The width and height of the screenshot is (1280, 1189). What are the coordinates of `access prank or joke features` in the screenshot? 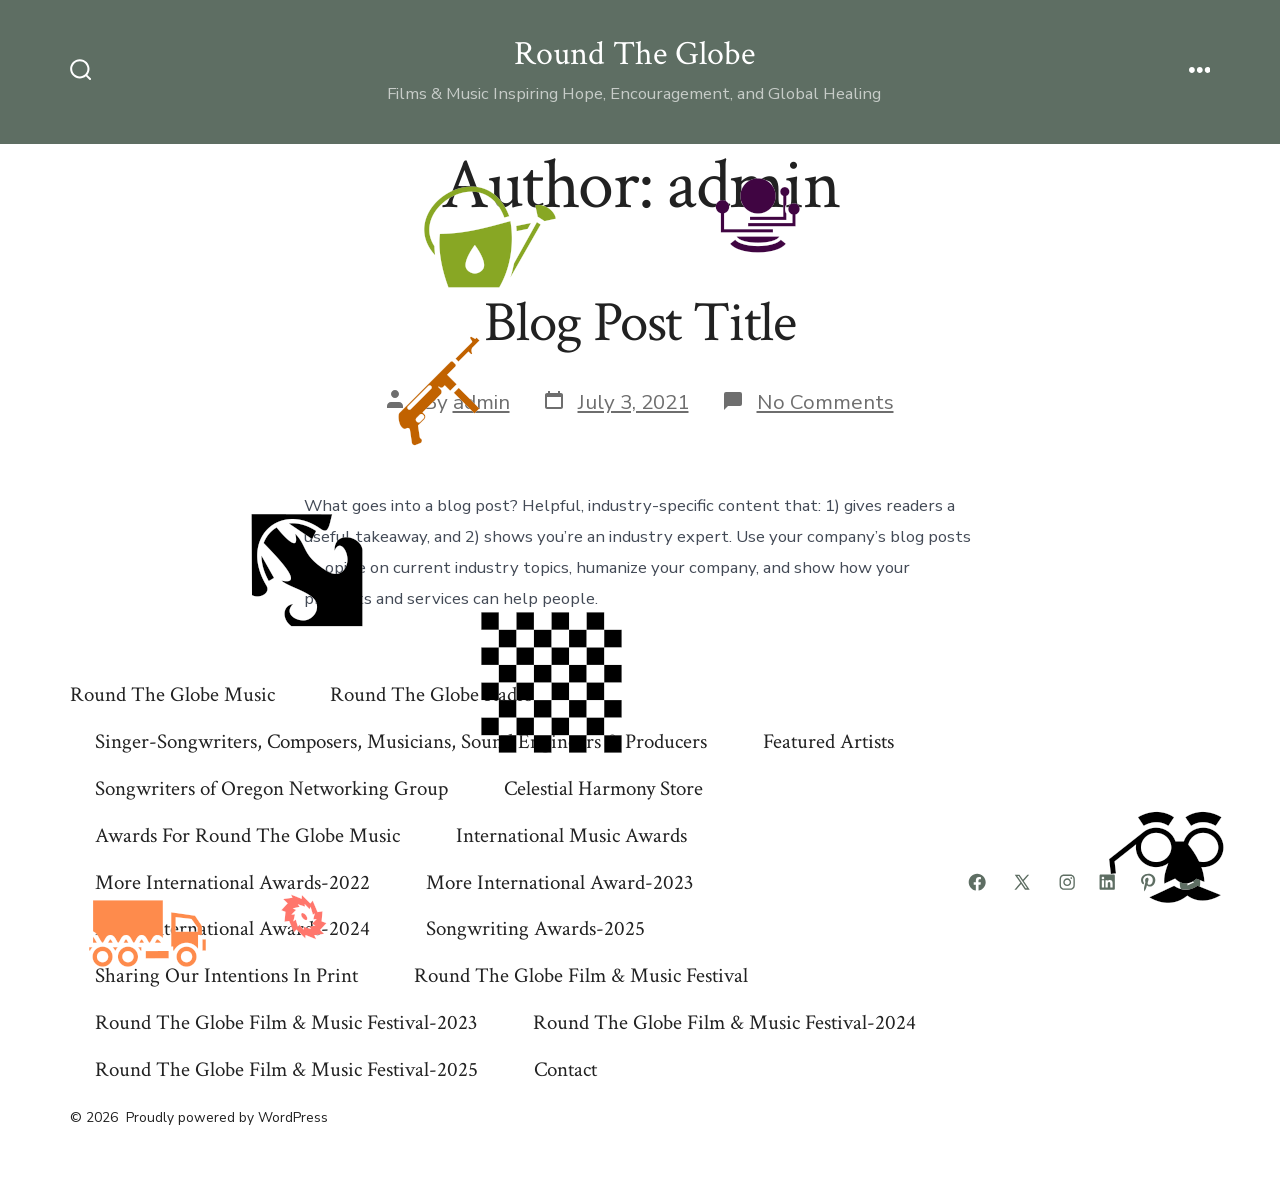 It's located at (1166, 855).